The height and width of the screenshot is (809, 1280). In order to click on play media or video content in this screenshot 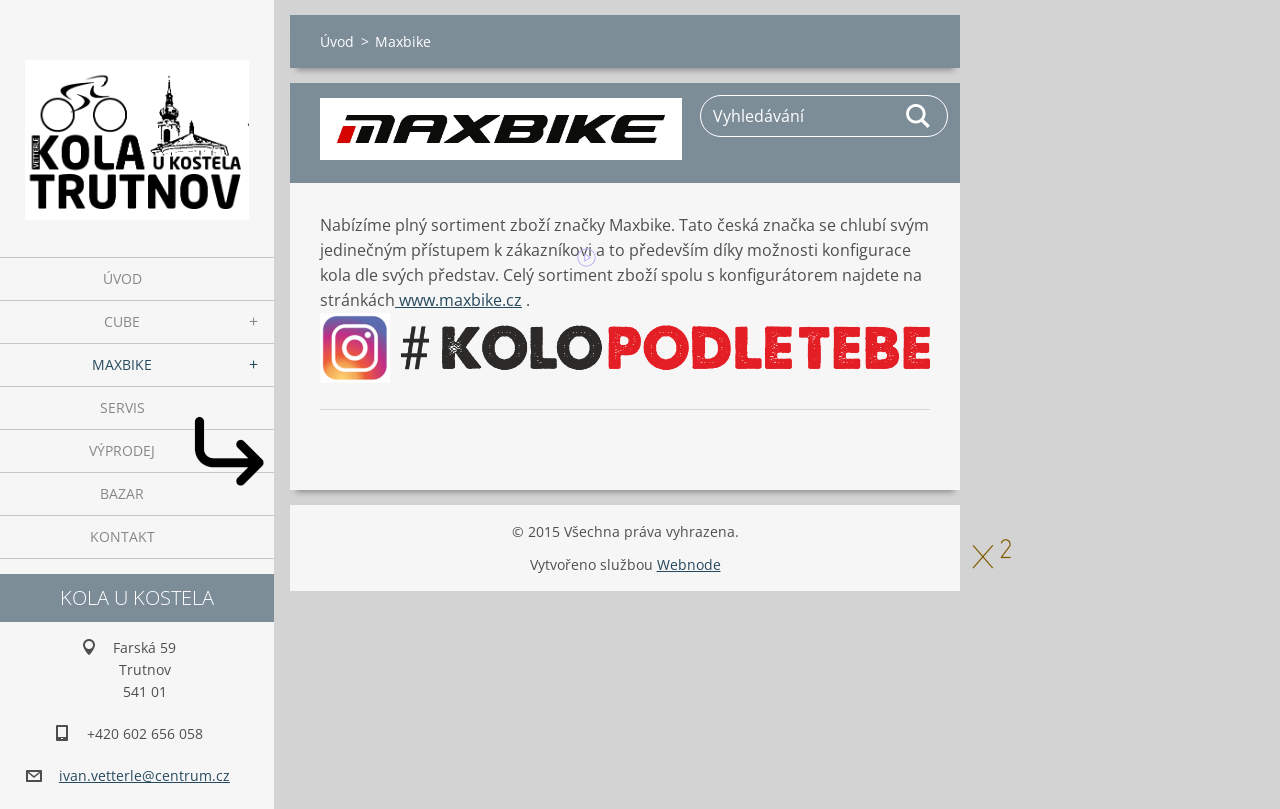, I will do `click(586, 257)`.